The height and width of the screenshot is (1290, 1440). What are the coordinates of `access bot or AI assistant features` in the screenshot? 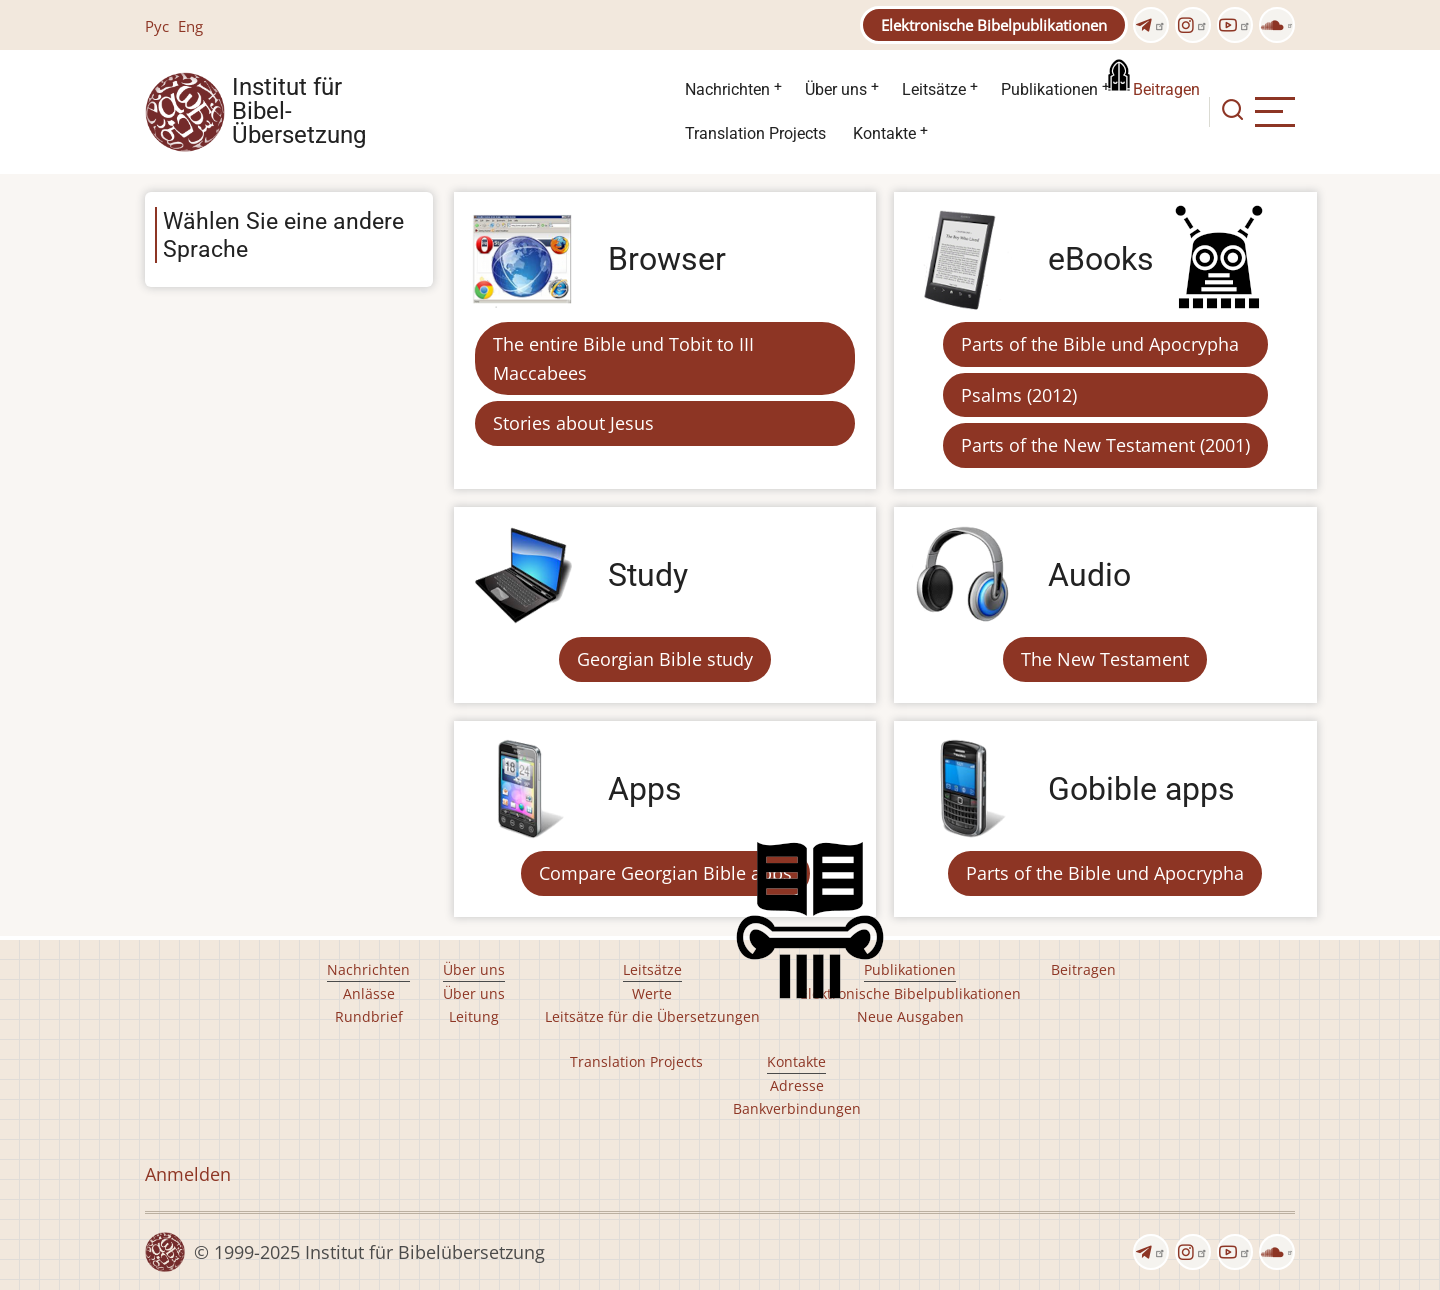 It's located at (1219, 257).